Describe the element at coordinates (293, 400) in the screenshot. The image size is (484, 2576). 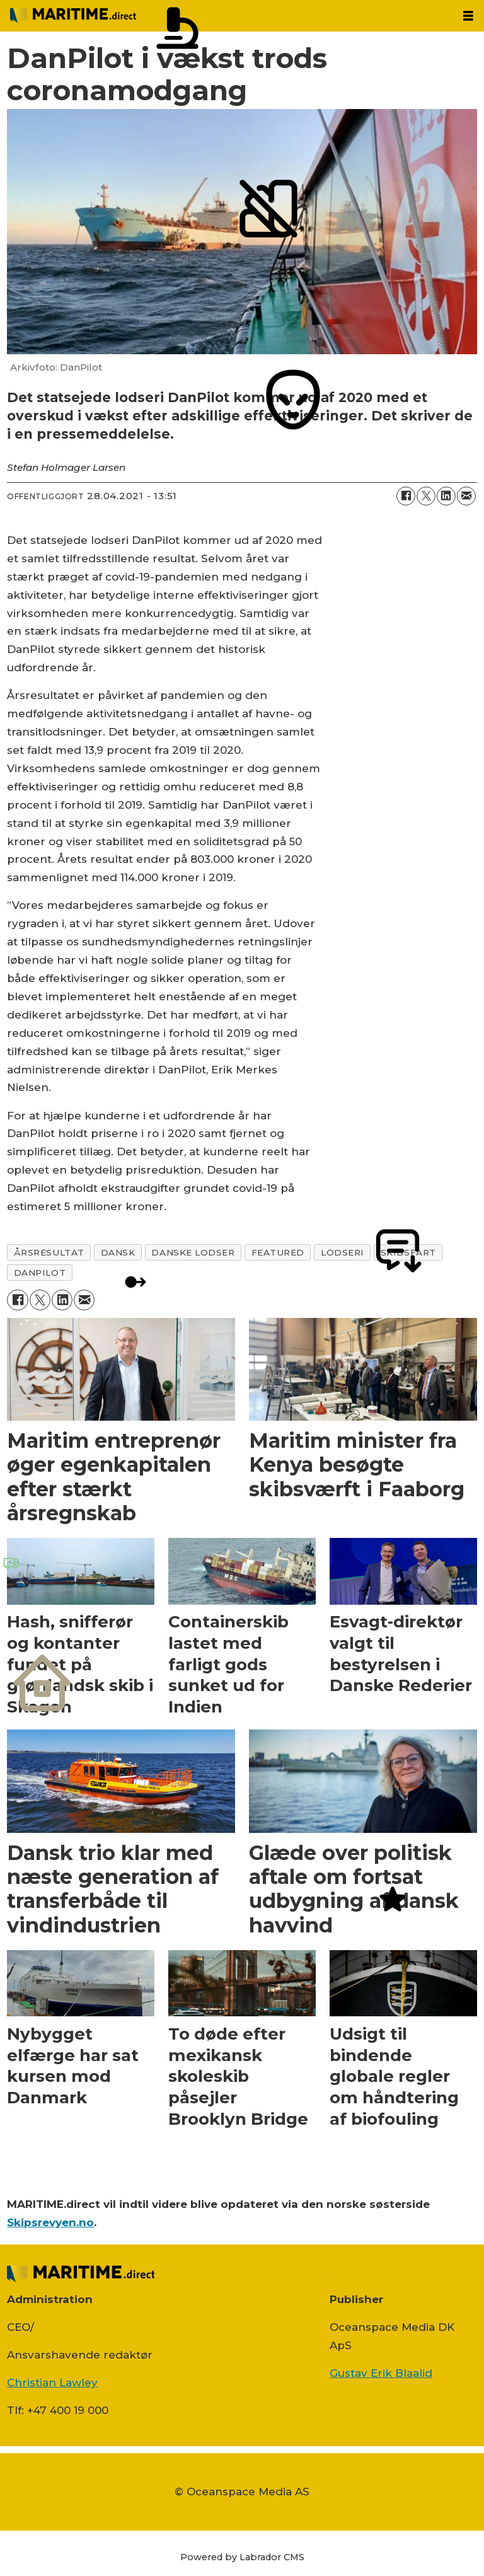
I see `indicates sci-fi or extraterrestrial content` at that location.